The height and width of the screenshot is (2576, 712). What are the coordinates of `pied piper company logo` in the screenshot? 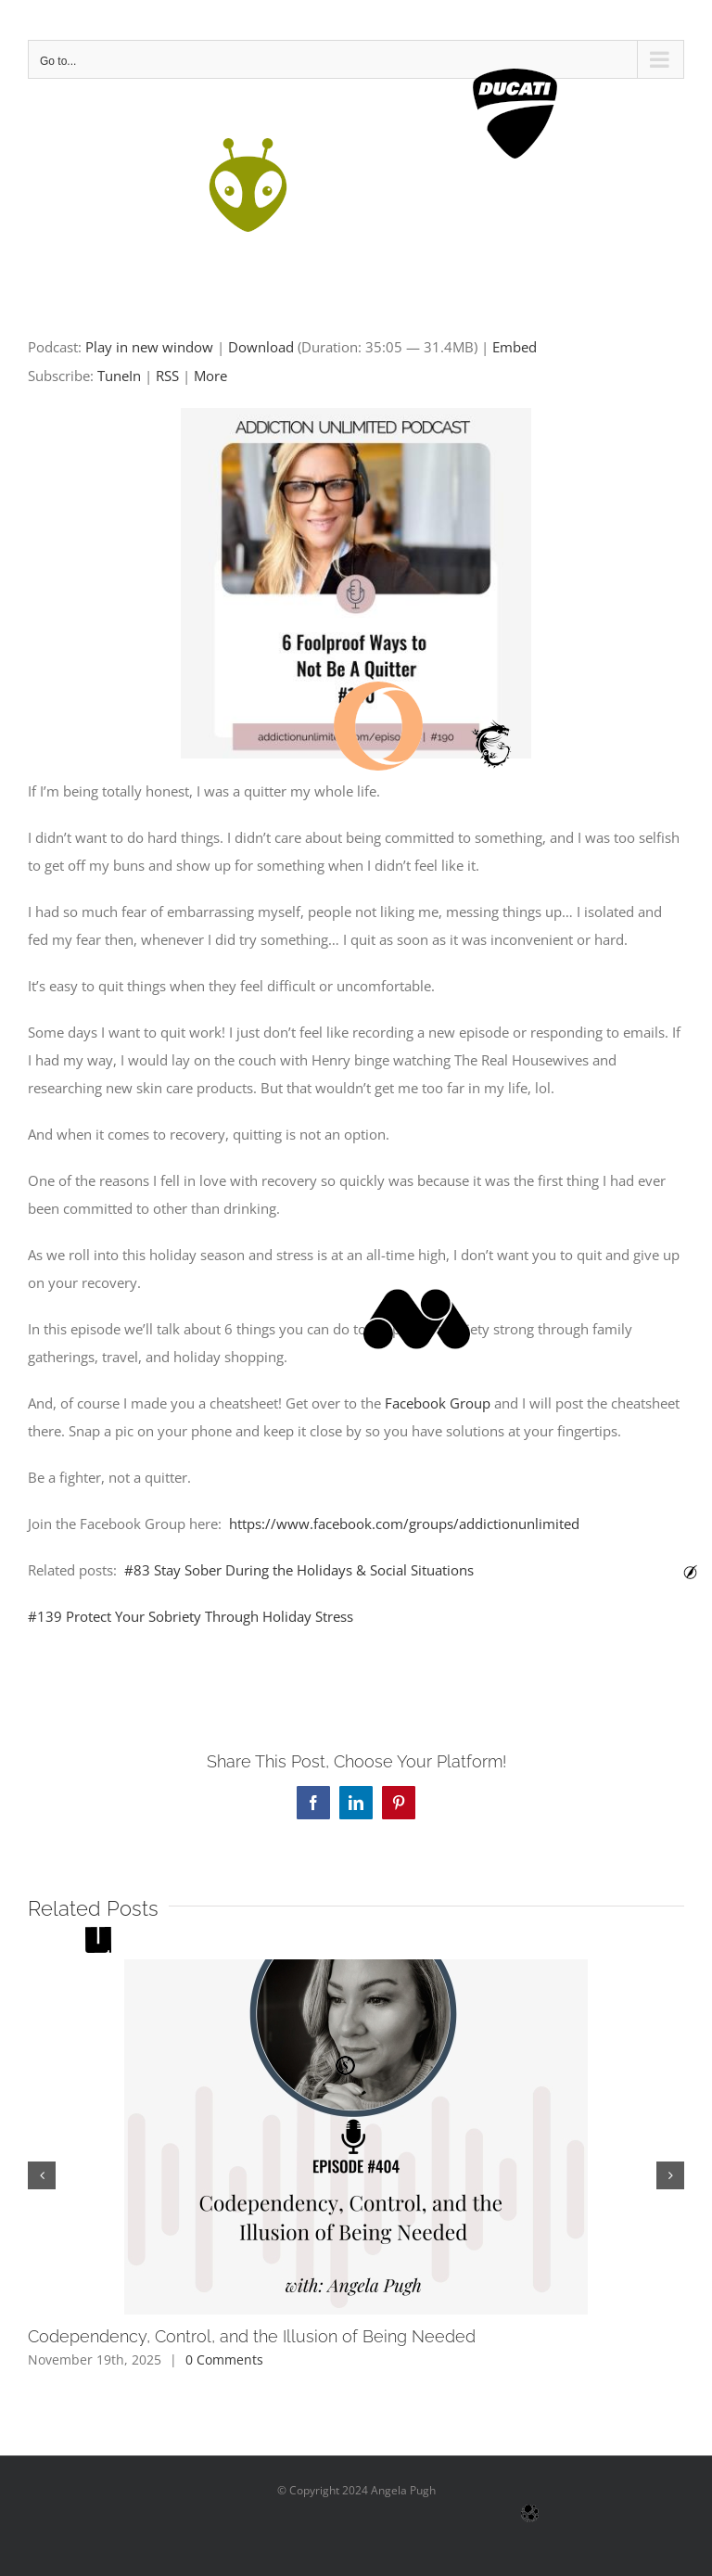 It's located at (690, 1572).